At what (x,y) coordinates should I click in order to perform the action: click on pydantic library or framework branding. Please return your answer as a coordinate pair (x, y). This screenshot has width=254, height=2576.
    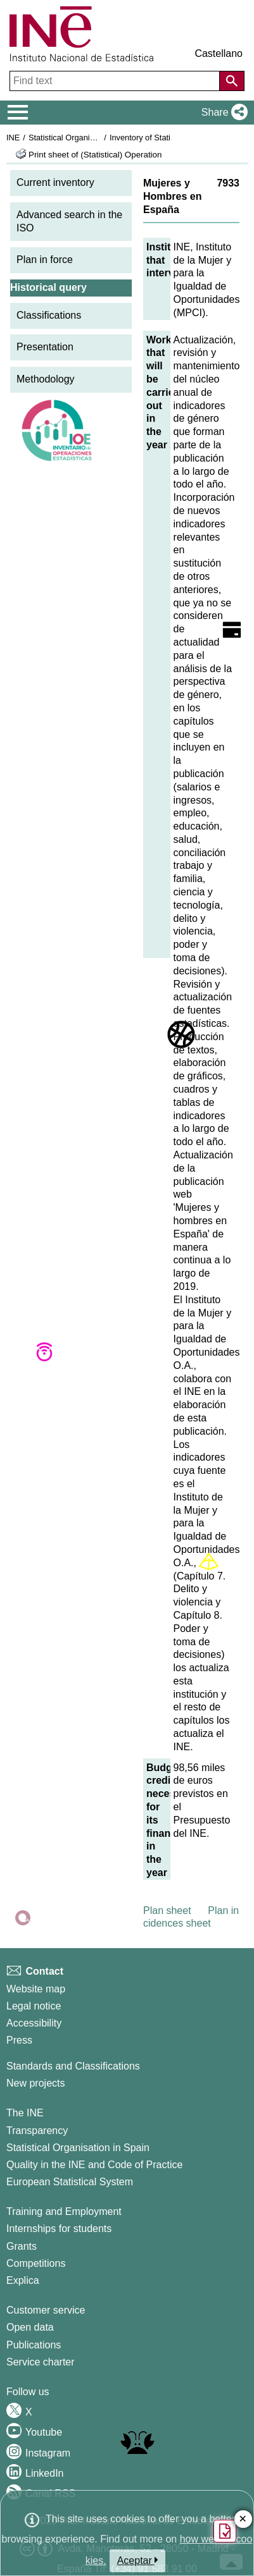
    Looking at the image, I should click on (208, 1561).